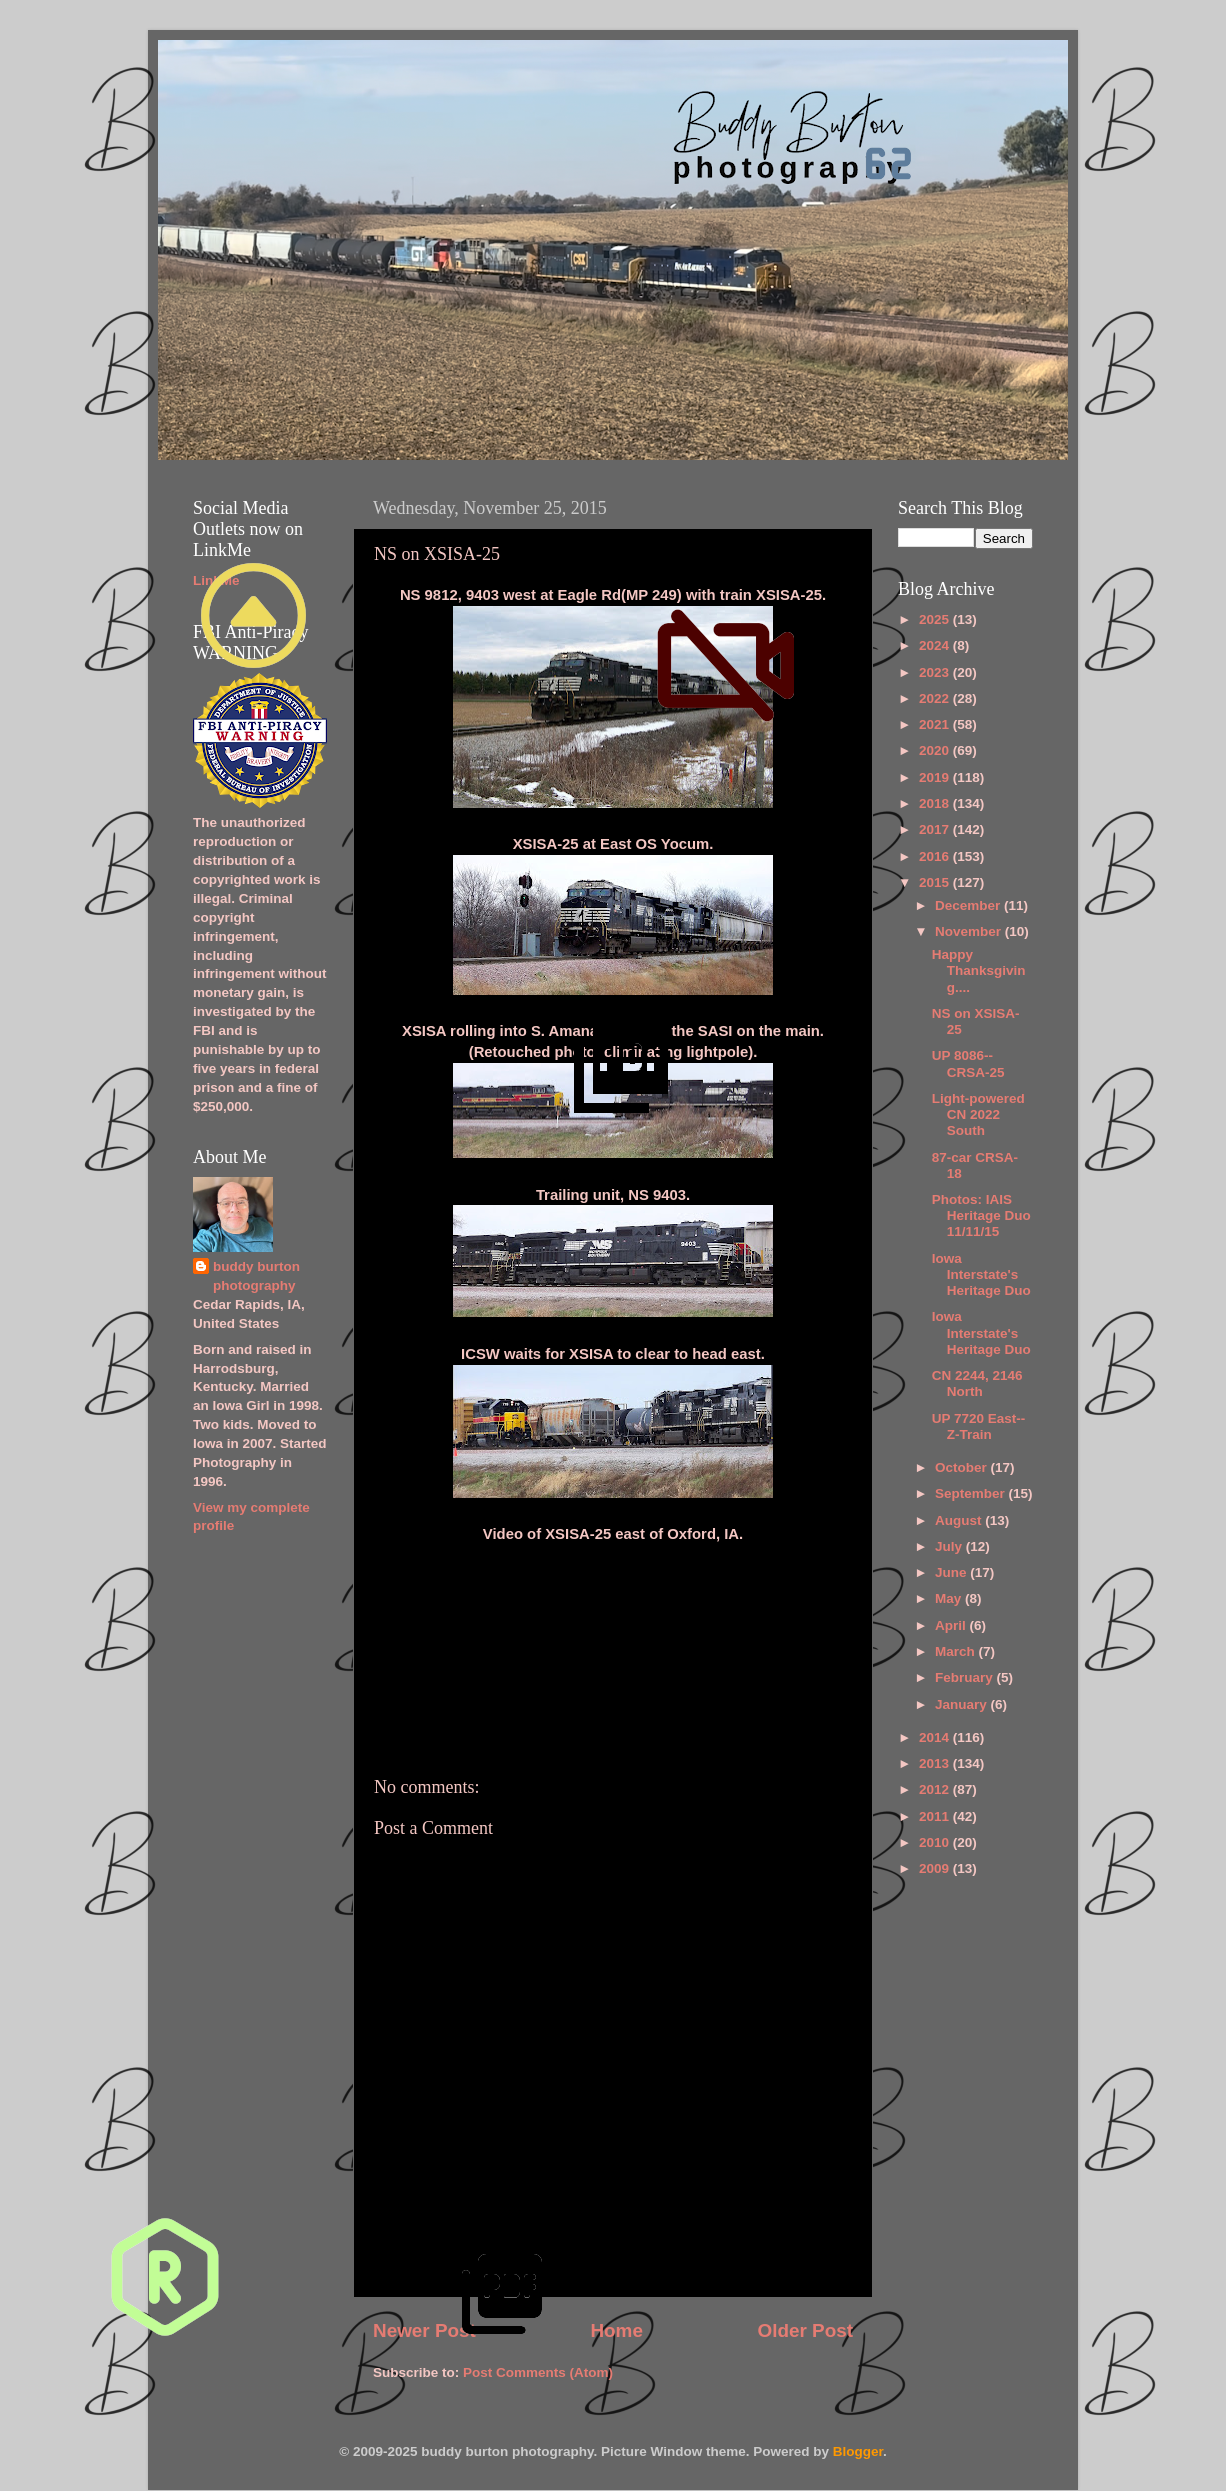 Image resolution: width=1226 pixels, height=2491 pixels. Describe the element at coordinates (722, 665) in the screenshot. I see `turn off camera or disable video` at that location.